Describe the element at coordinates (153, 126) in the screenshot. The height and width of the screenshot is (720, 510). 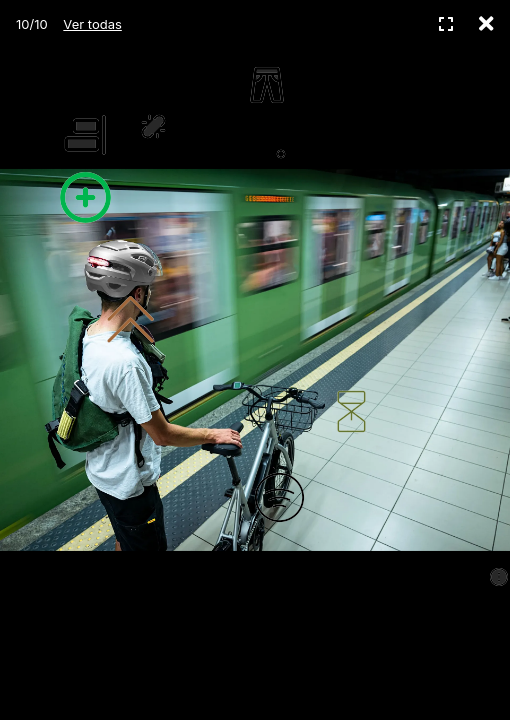
I see `disconnect or unlink connected items` at that location.